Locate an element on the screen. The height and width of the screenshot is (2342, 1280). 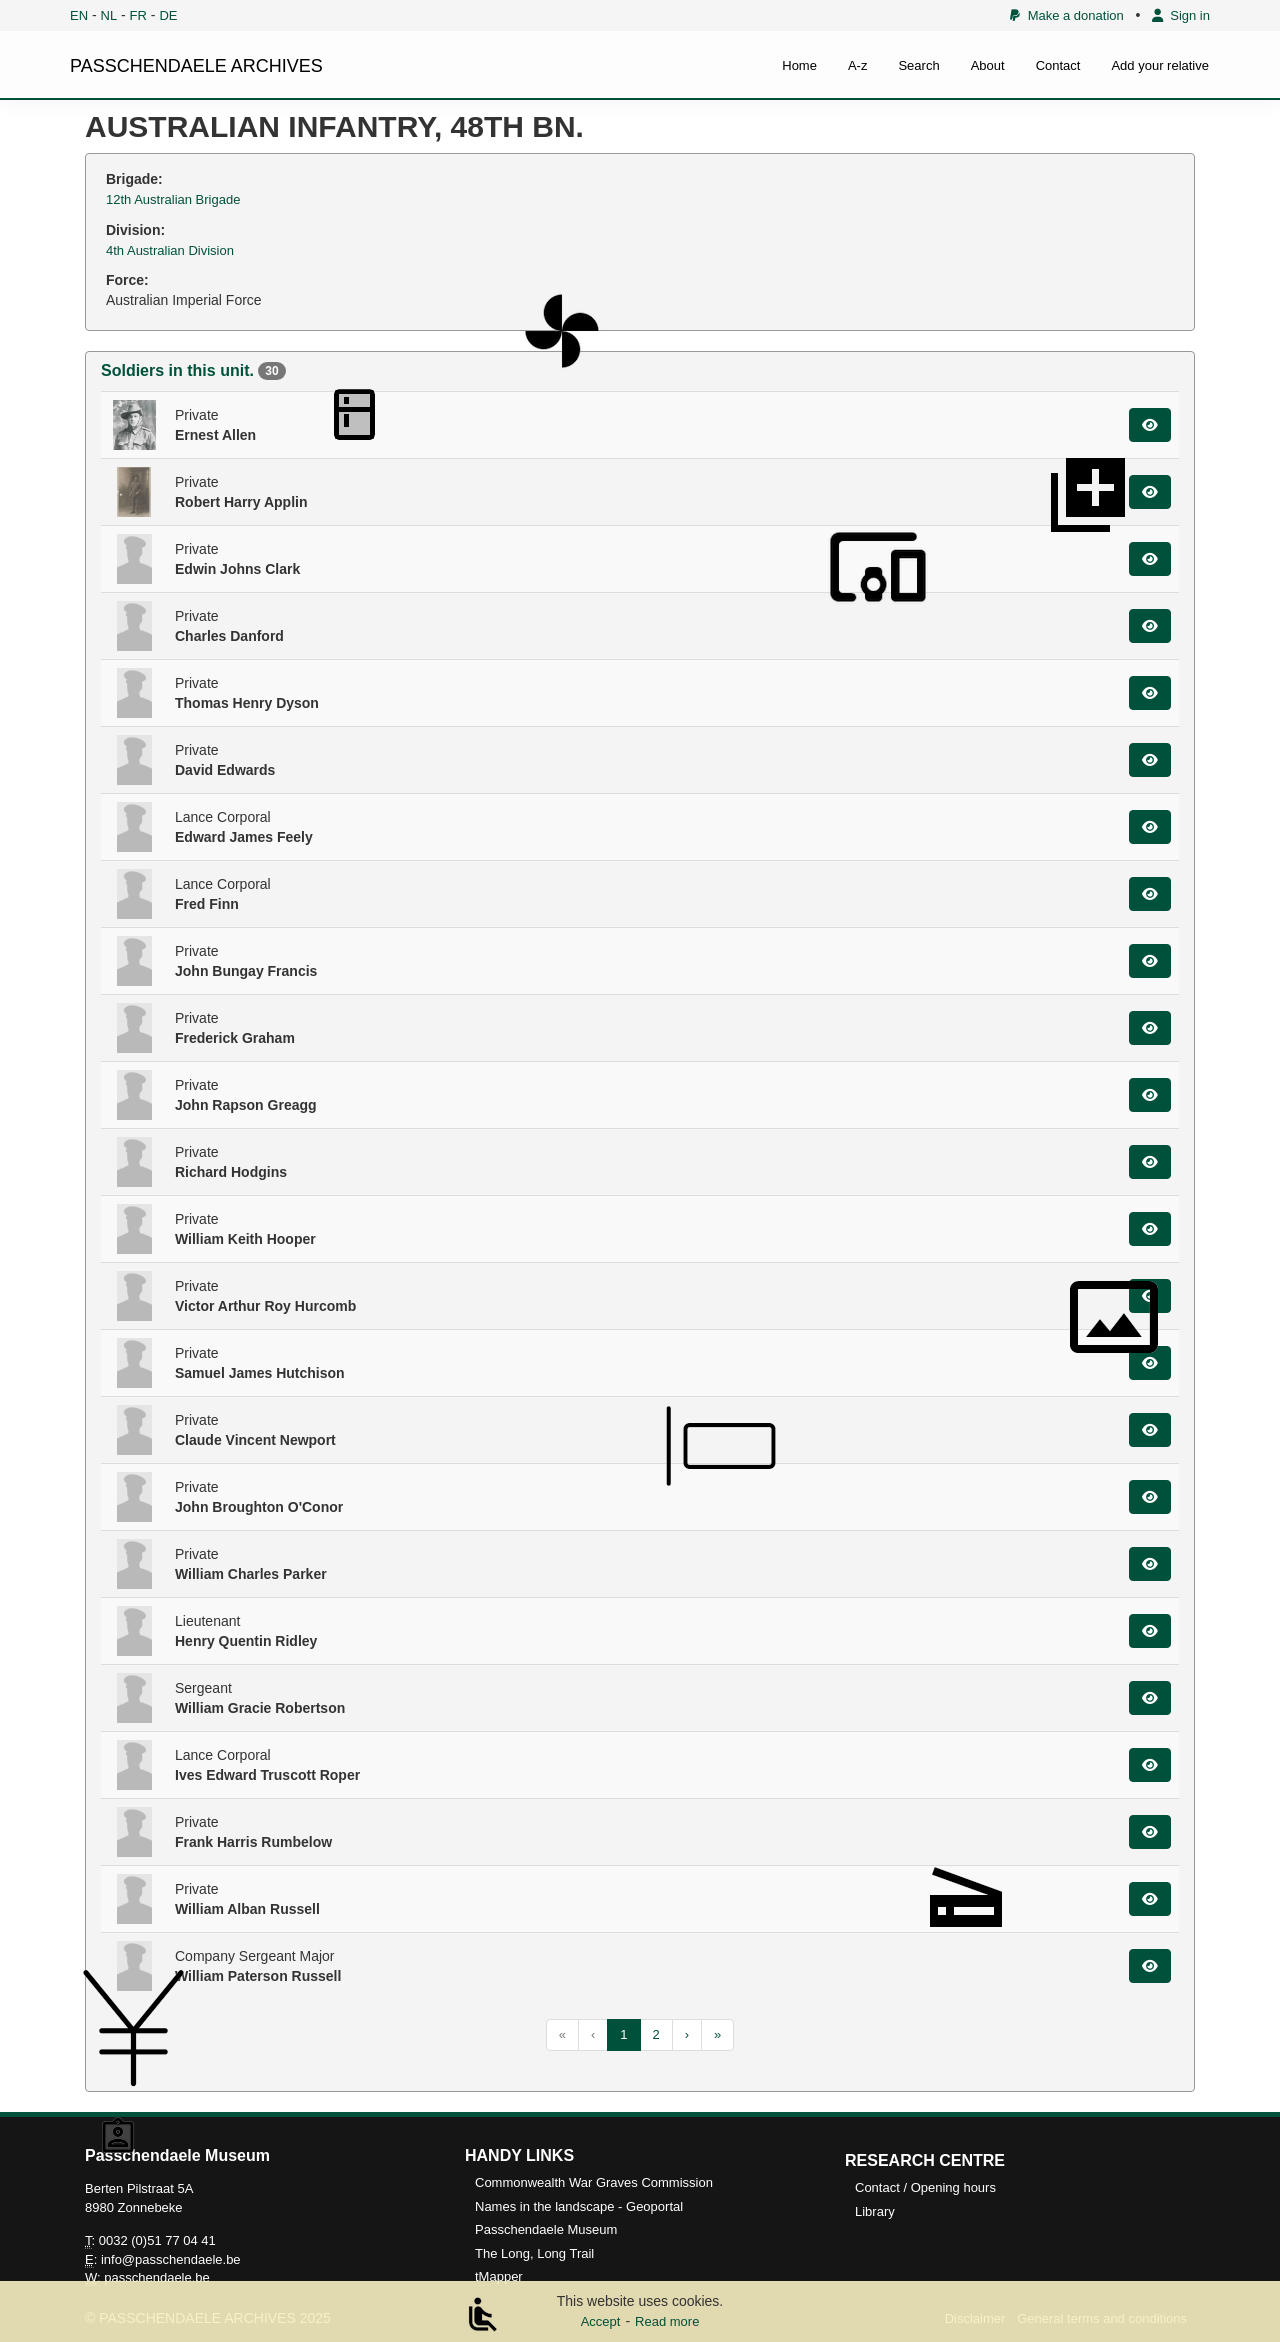
view prices in japanese yen is located at coordinates (133, 2025).